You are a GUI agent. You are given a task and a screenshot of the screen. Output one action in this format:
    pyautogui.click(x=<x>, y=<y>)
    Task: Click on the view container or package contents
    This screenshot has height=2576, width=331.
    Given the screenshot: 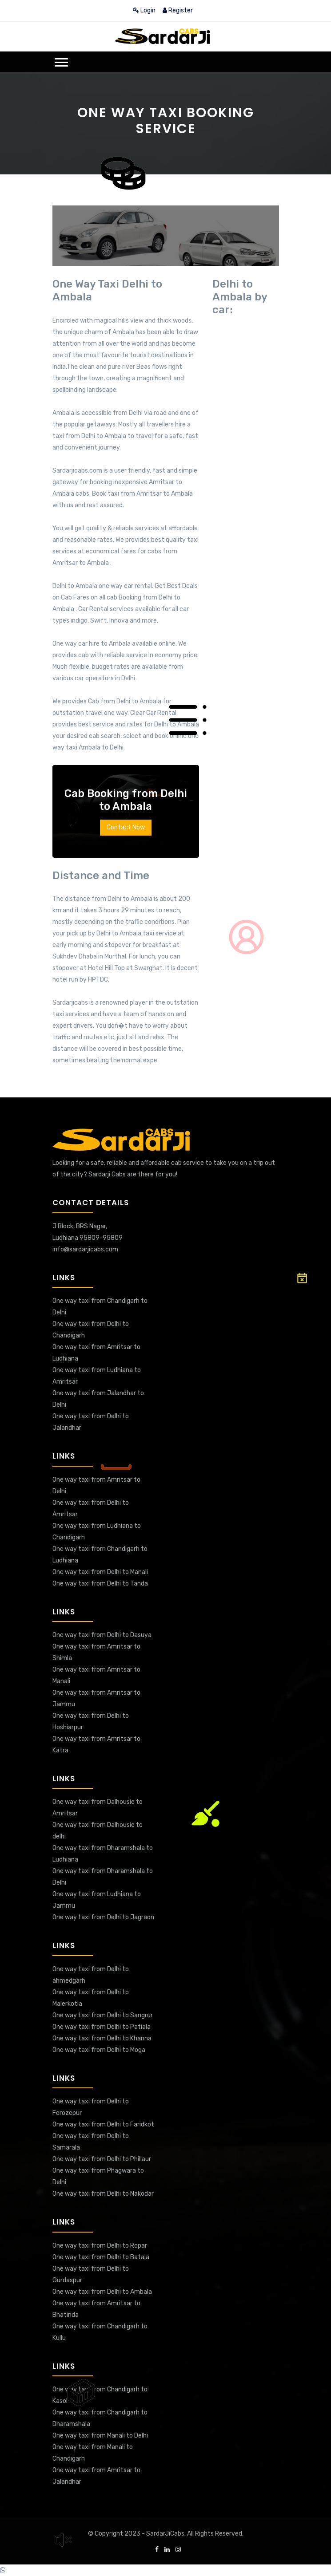 What is the action you would take?
    pyautogui.click(x=81, y=2392)
    